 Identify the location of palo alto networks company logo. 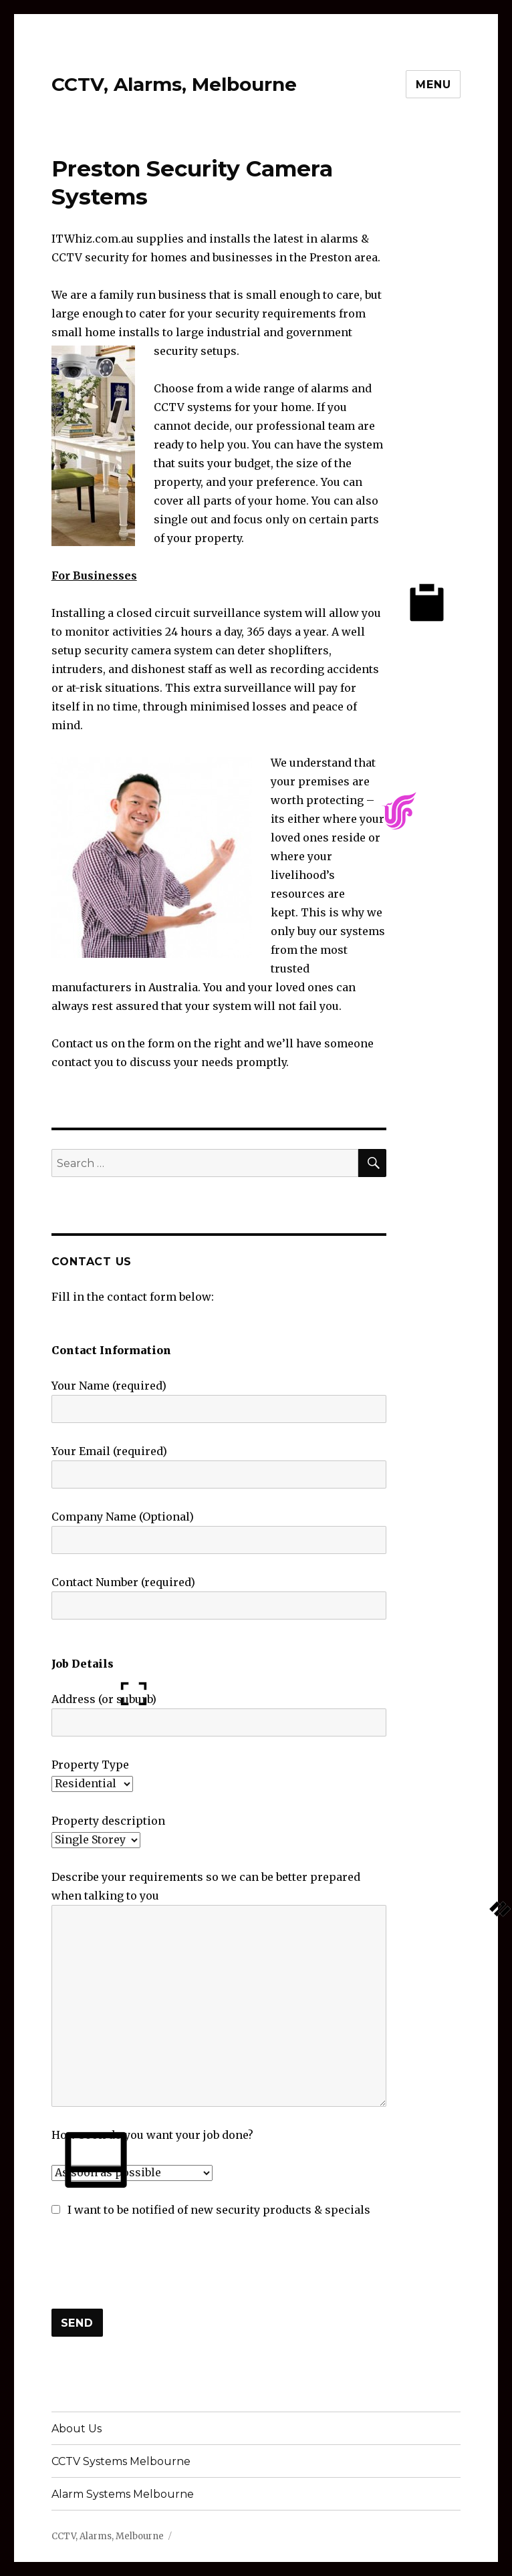
(500, 1909).